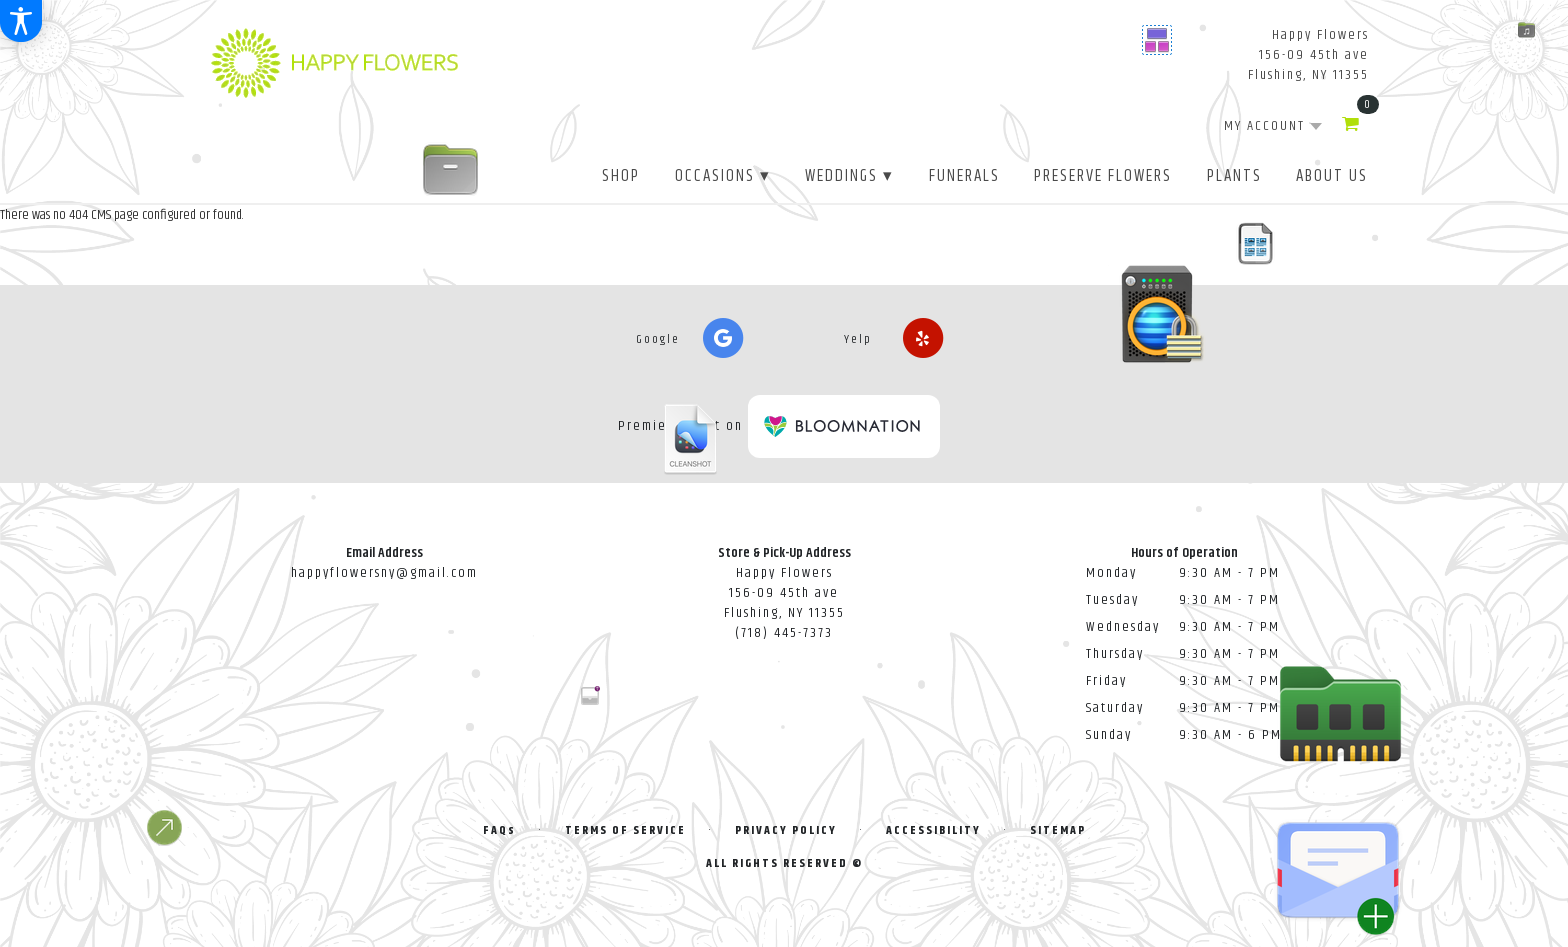 The image size is (1568, 947). I want to click on folder containing memory or RAM-related files, so click(1340, 717).